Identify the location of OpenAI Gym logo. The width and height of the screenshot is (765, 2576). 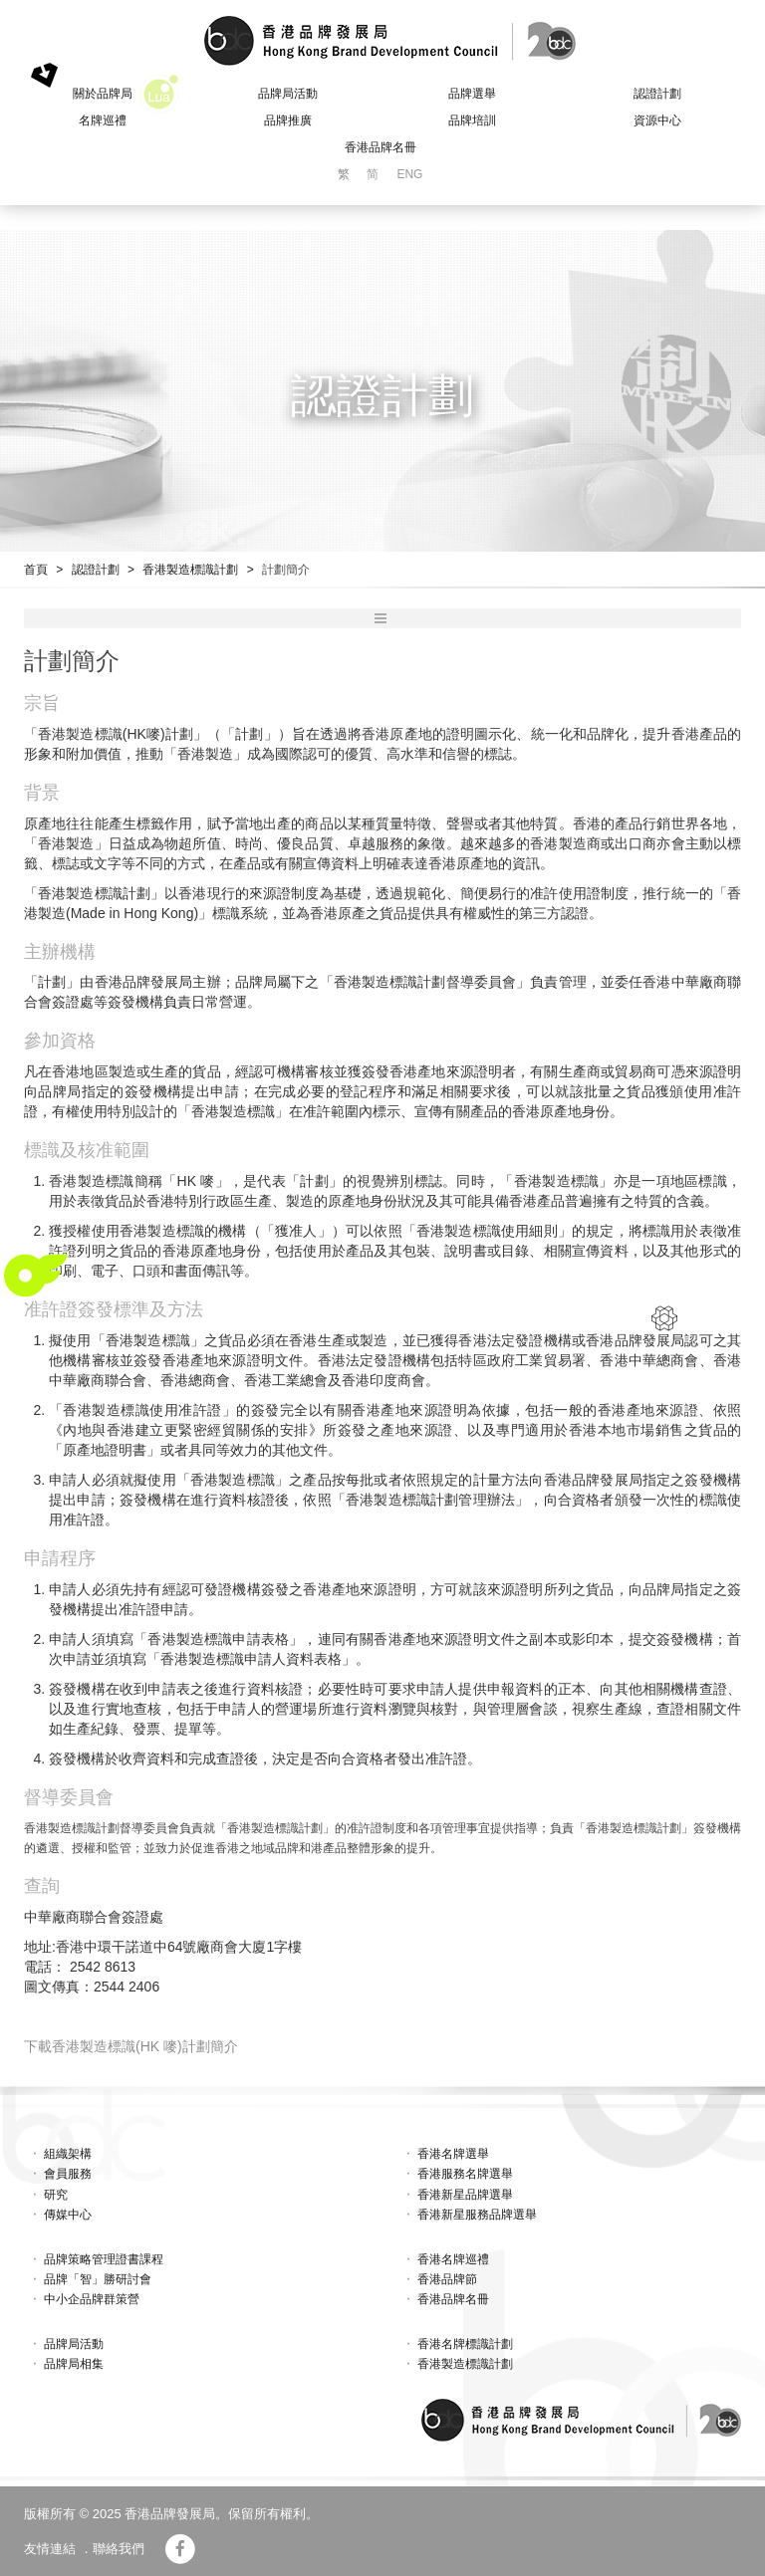
(664, 1318).